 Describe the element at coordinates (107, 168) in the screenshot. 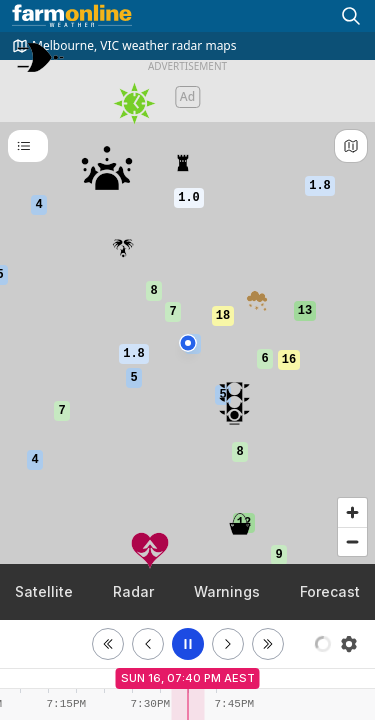

I see `indicates a corrosive or acid-based attack/ability` at that location.